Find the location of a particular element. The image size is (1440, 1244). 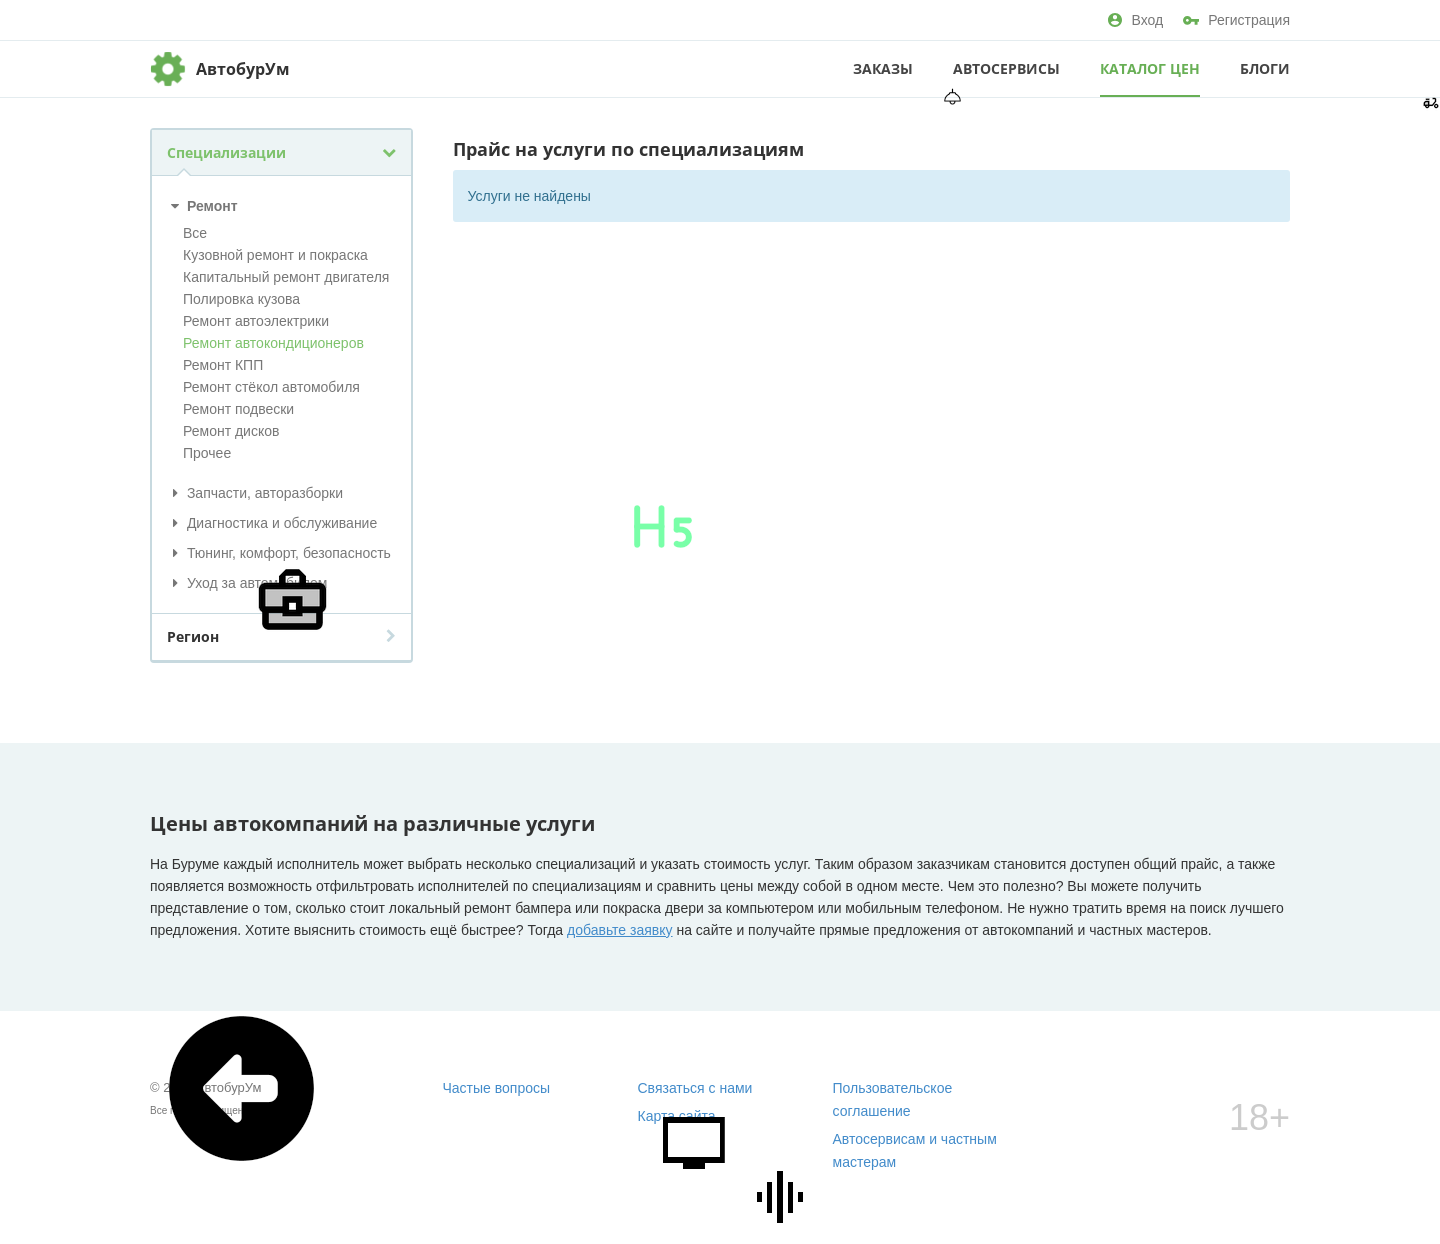

format text as heading level 5 is located at coordinates (661, 526).